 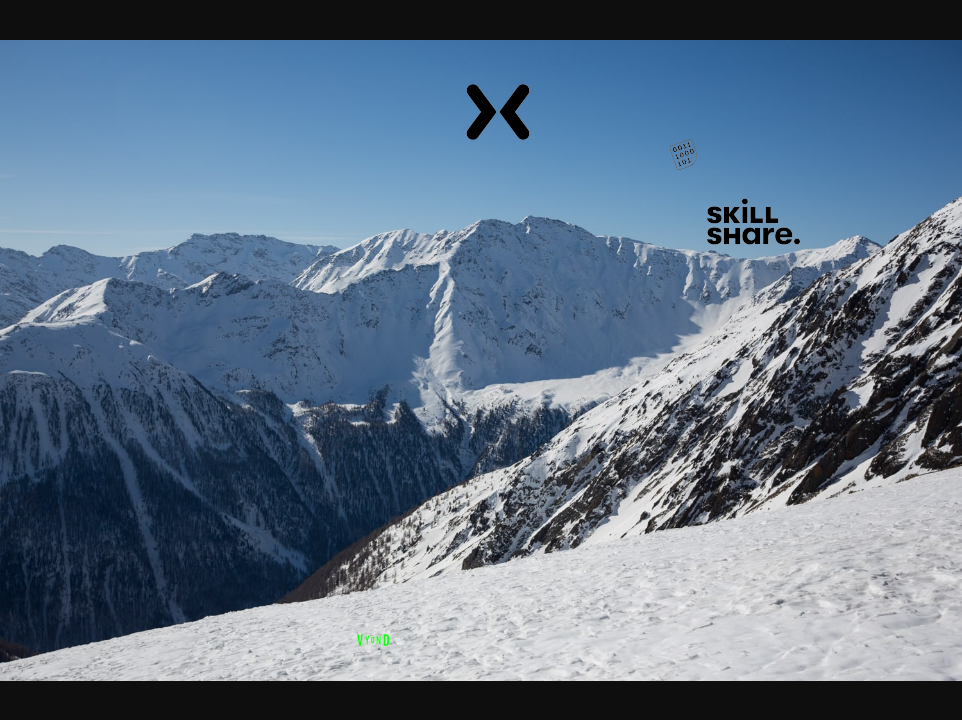 What do you see at coordinates (498, 112) in the screenshot?
I see `mixer streaming platform logo` at bounding box center [498, 112].